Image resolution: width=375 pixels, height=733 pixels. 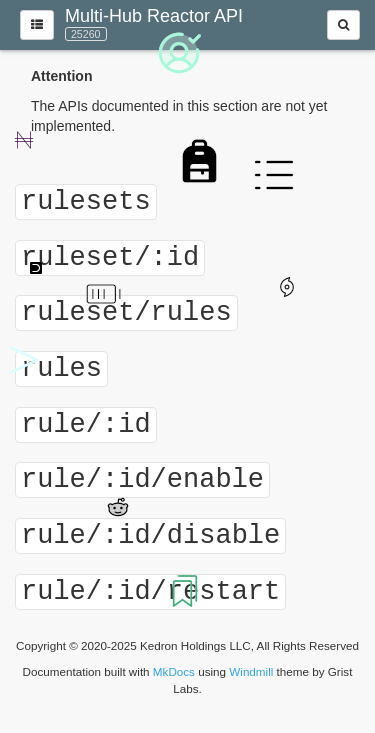 What do you see at coordinates (274, 175) in the screenshot?
I see `view items in a list format` at bounding box center [274, 175].